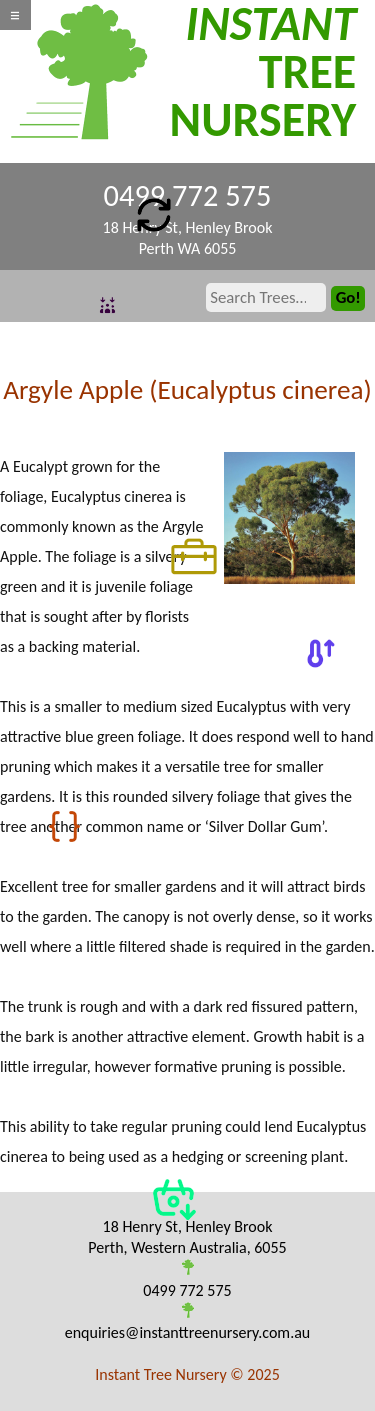 The width and height of the screenshot is (375, 1411). Describe the element at coordinates (320, 653) in the screenshot. I see `indicates rising temperature` at that location.